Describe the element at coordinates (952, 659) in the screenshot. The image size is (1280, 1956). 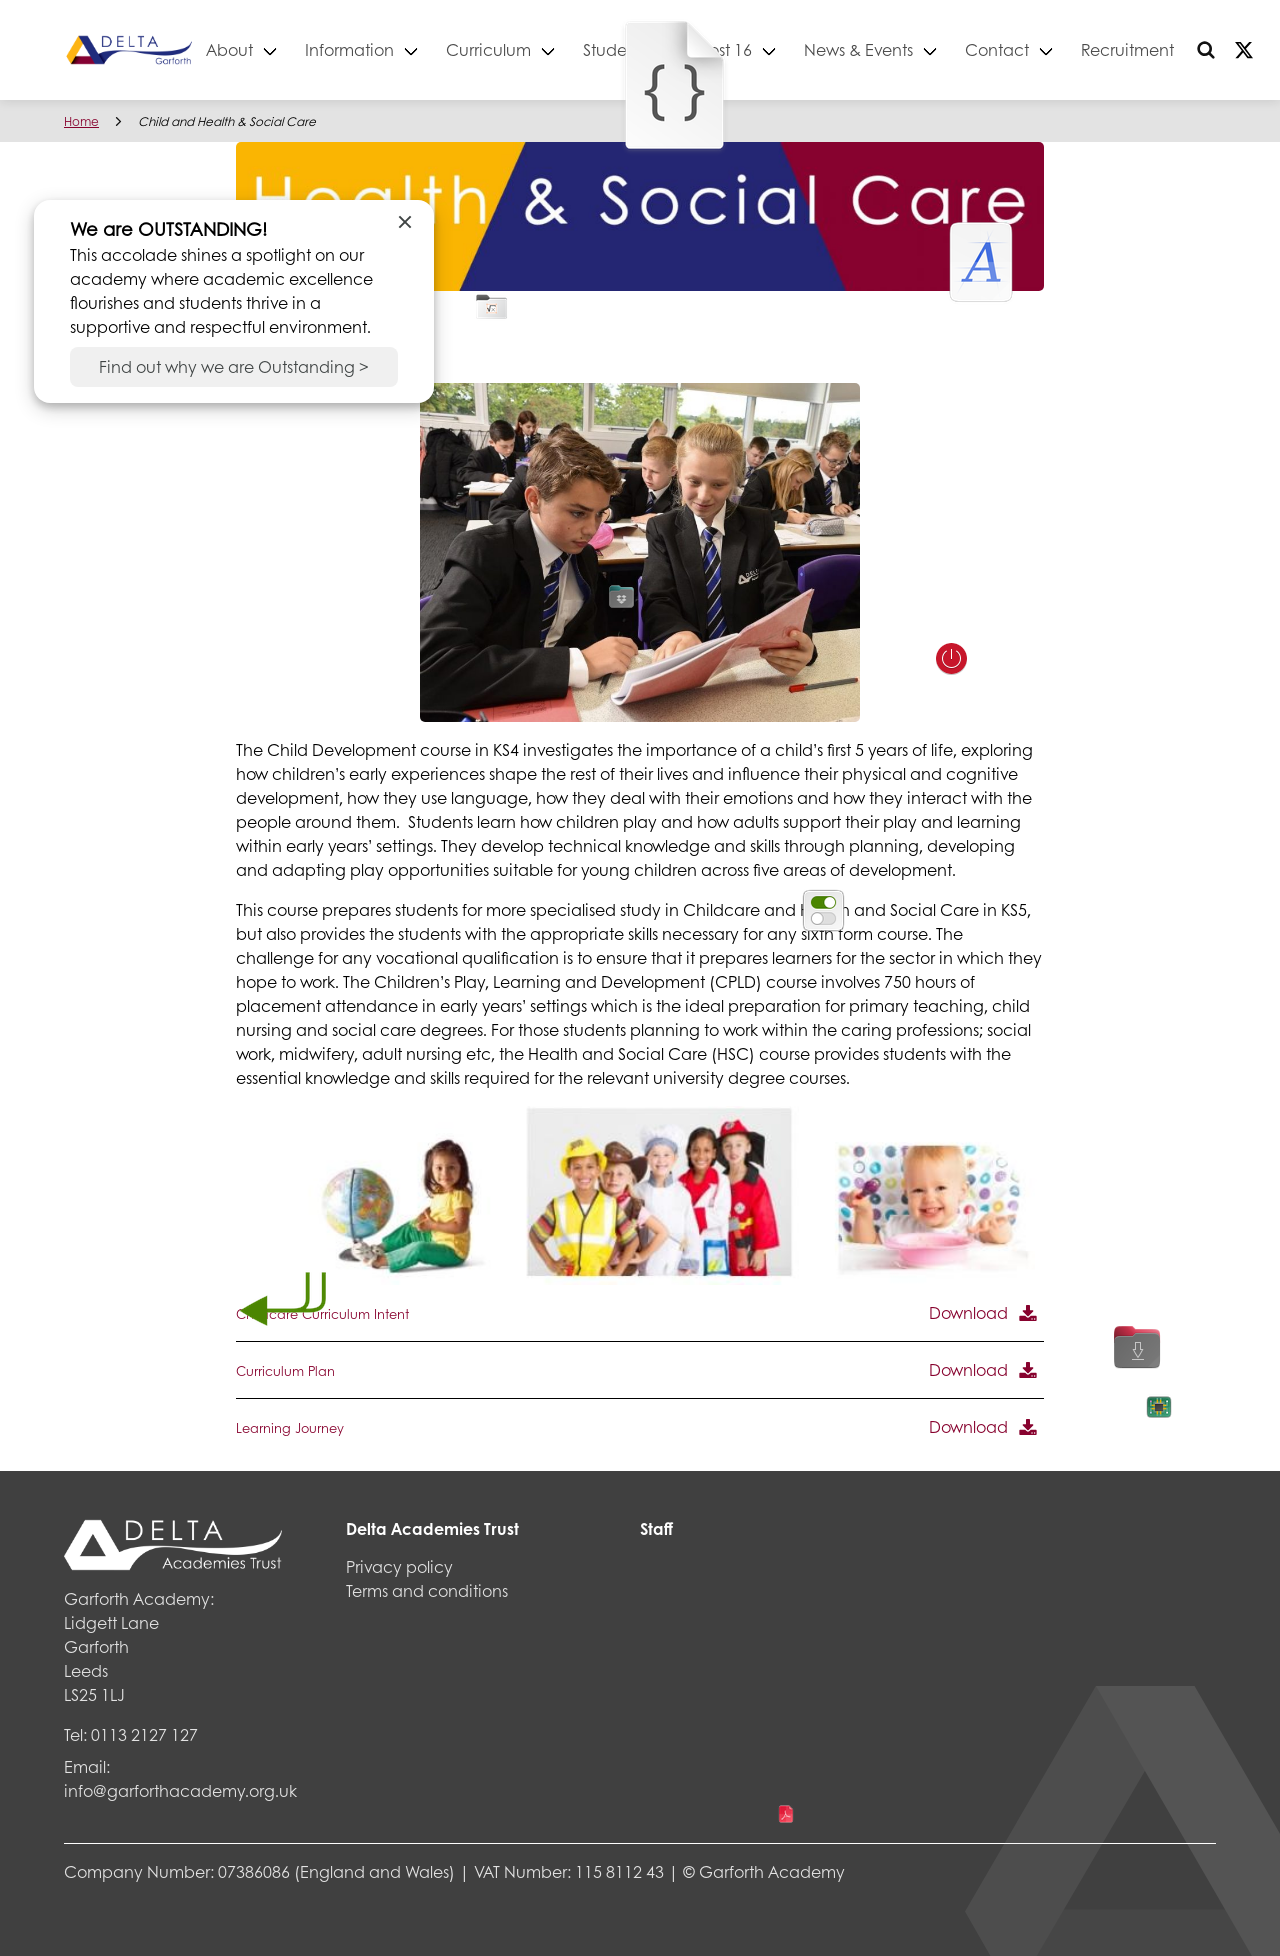
I see `shut down or power off the system` at that location.